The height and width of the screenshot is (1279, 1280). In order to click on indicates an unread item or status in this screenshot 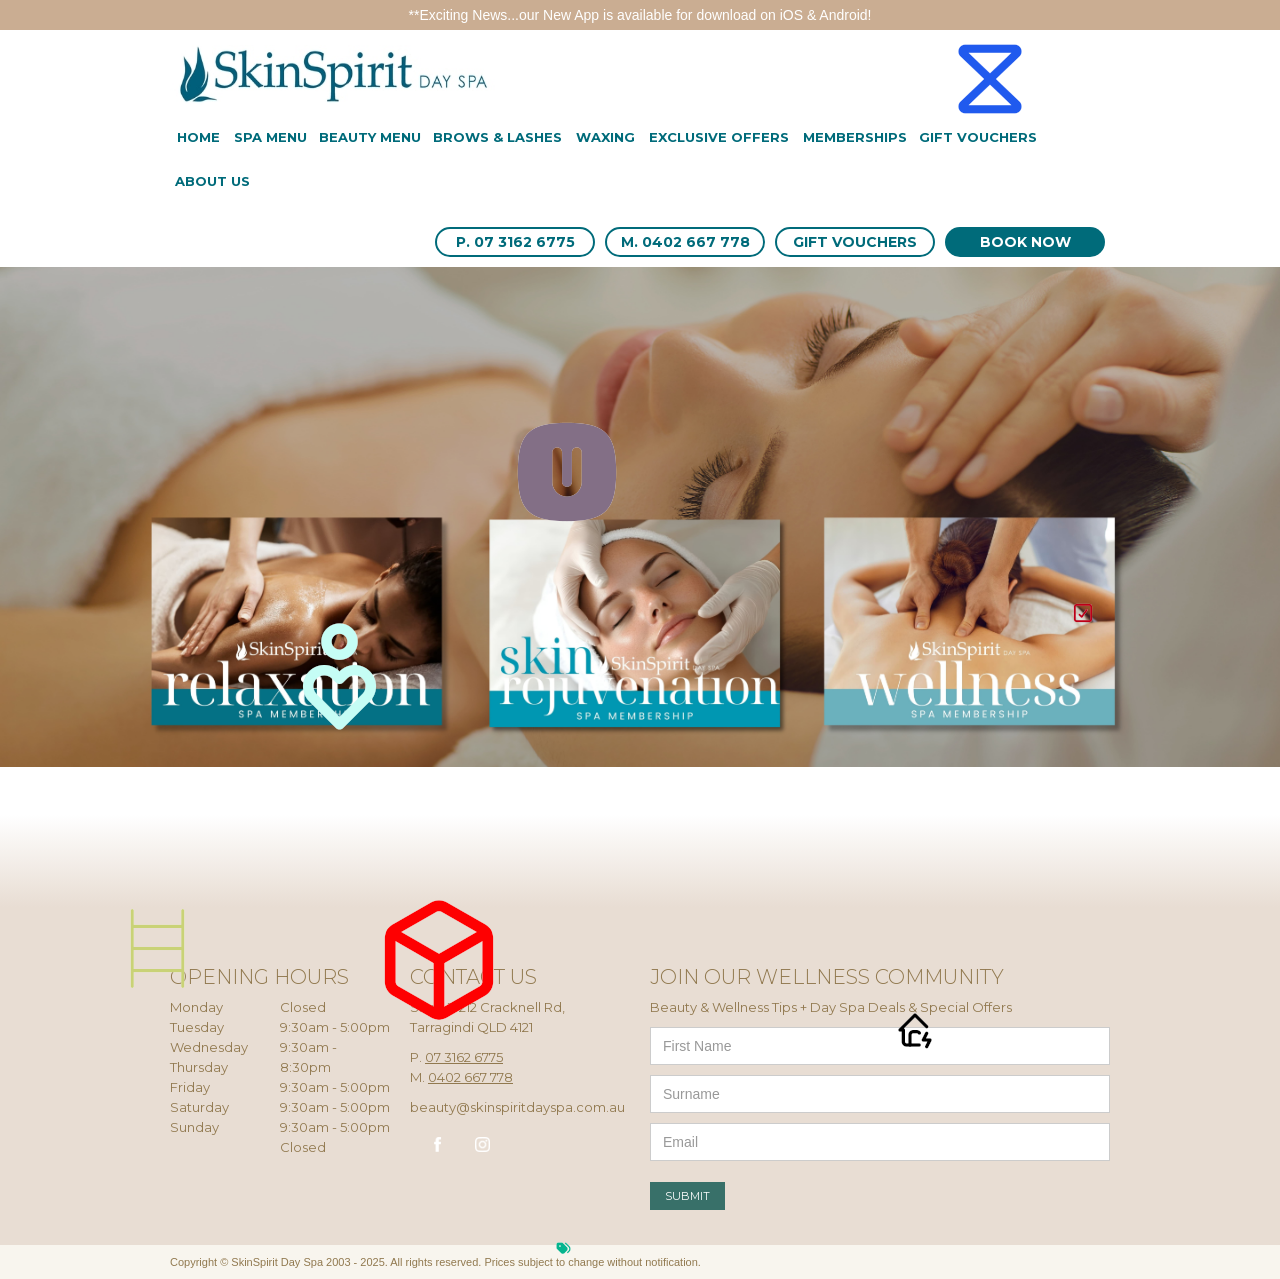, I will do `click(567, 472)`.